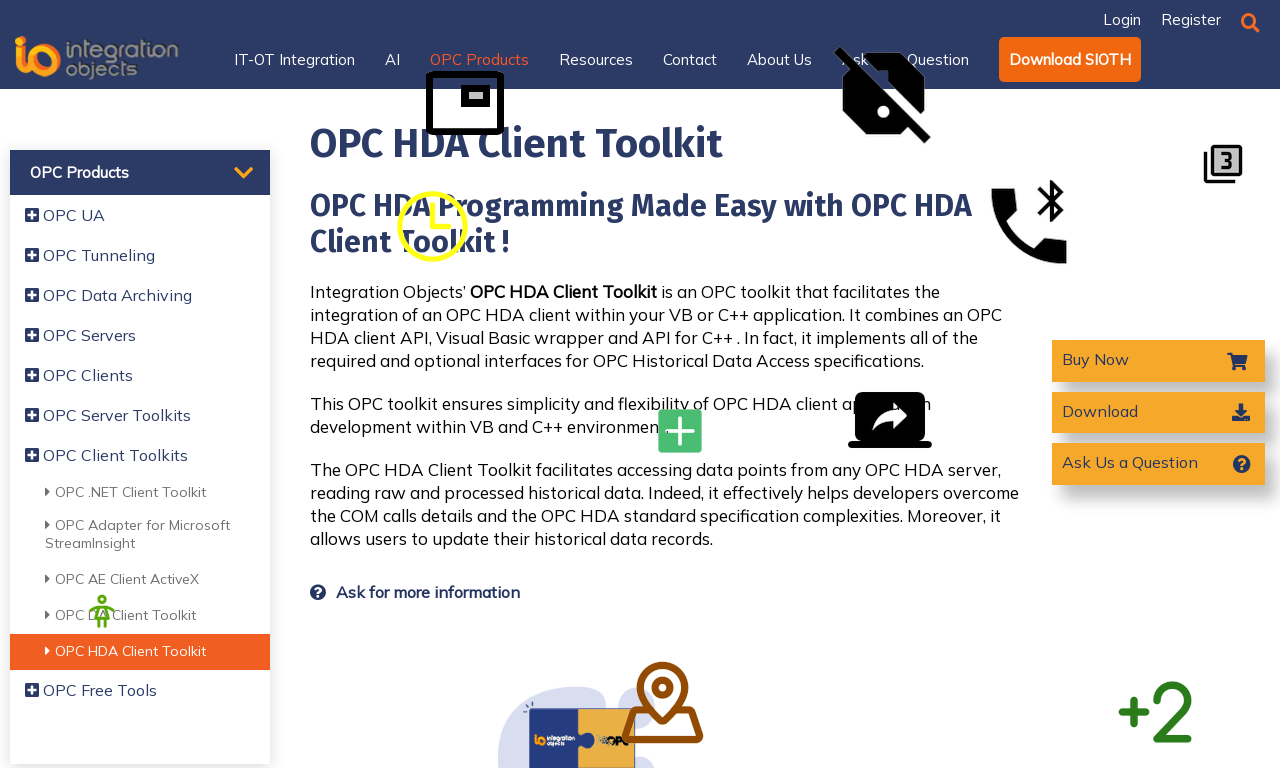 This screenshot has height=768, width=1280. Describe the element at coordinates (883, 93) in the screenshot. I see `disable content reporting` at that location.